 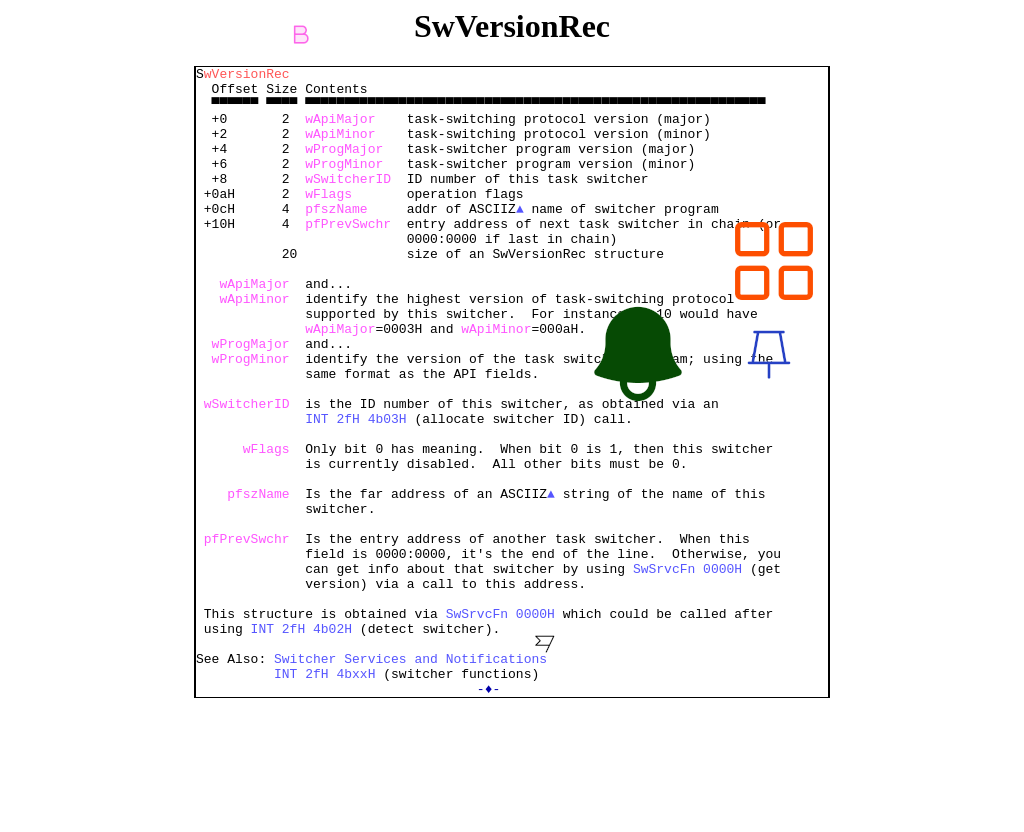 What do you see at coordinates (544, 643) in the screenshot?
I see `flag or bookmark an item` at bounding box center [544, 643].